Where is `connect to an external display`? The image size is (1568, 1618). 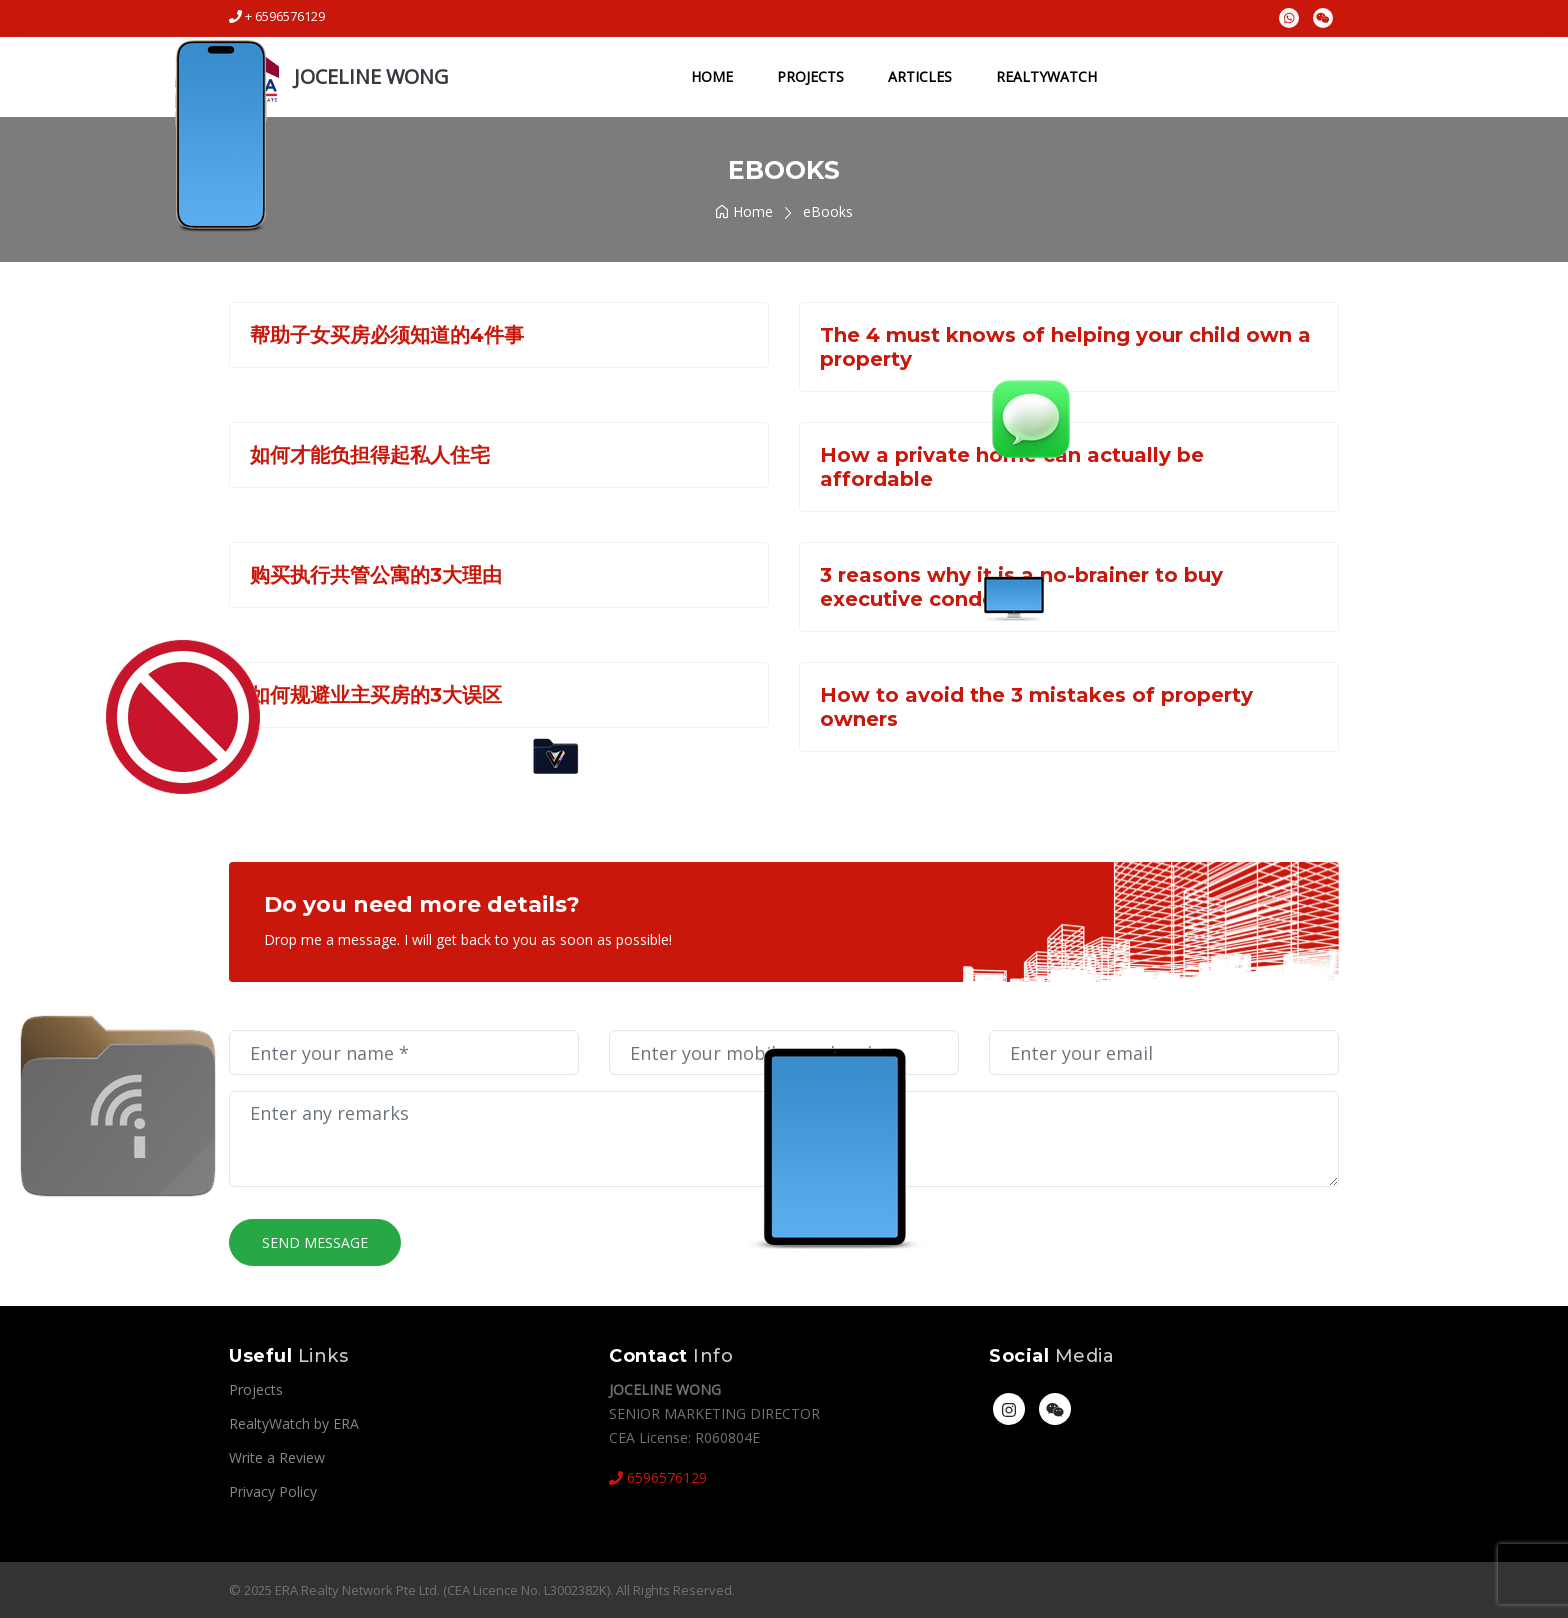
connect to an external display is located at coordinates (1014, 592).